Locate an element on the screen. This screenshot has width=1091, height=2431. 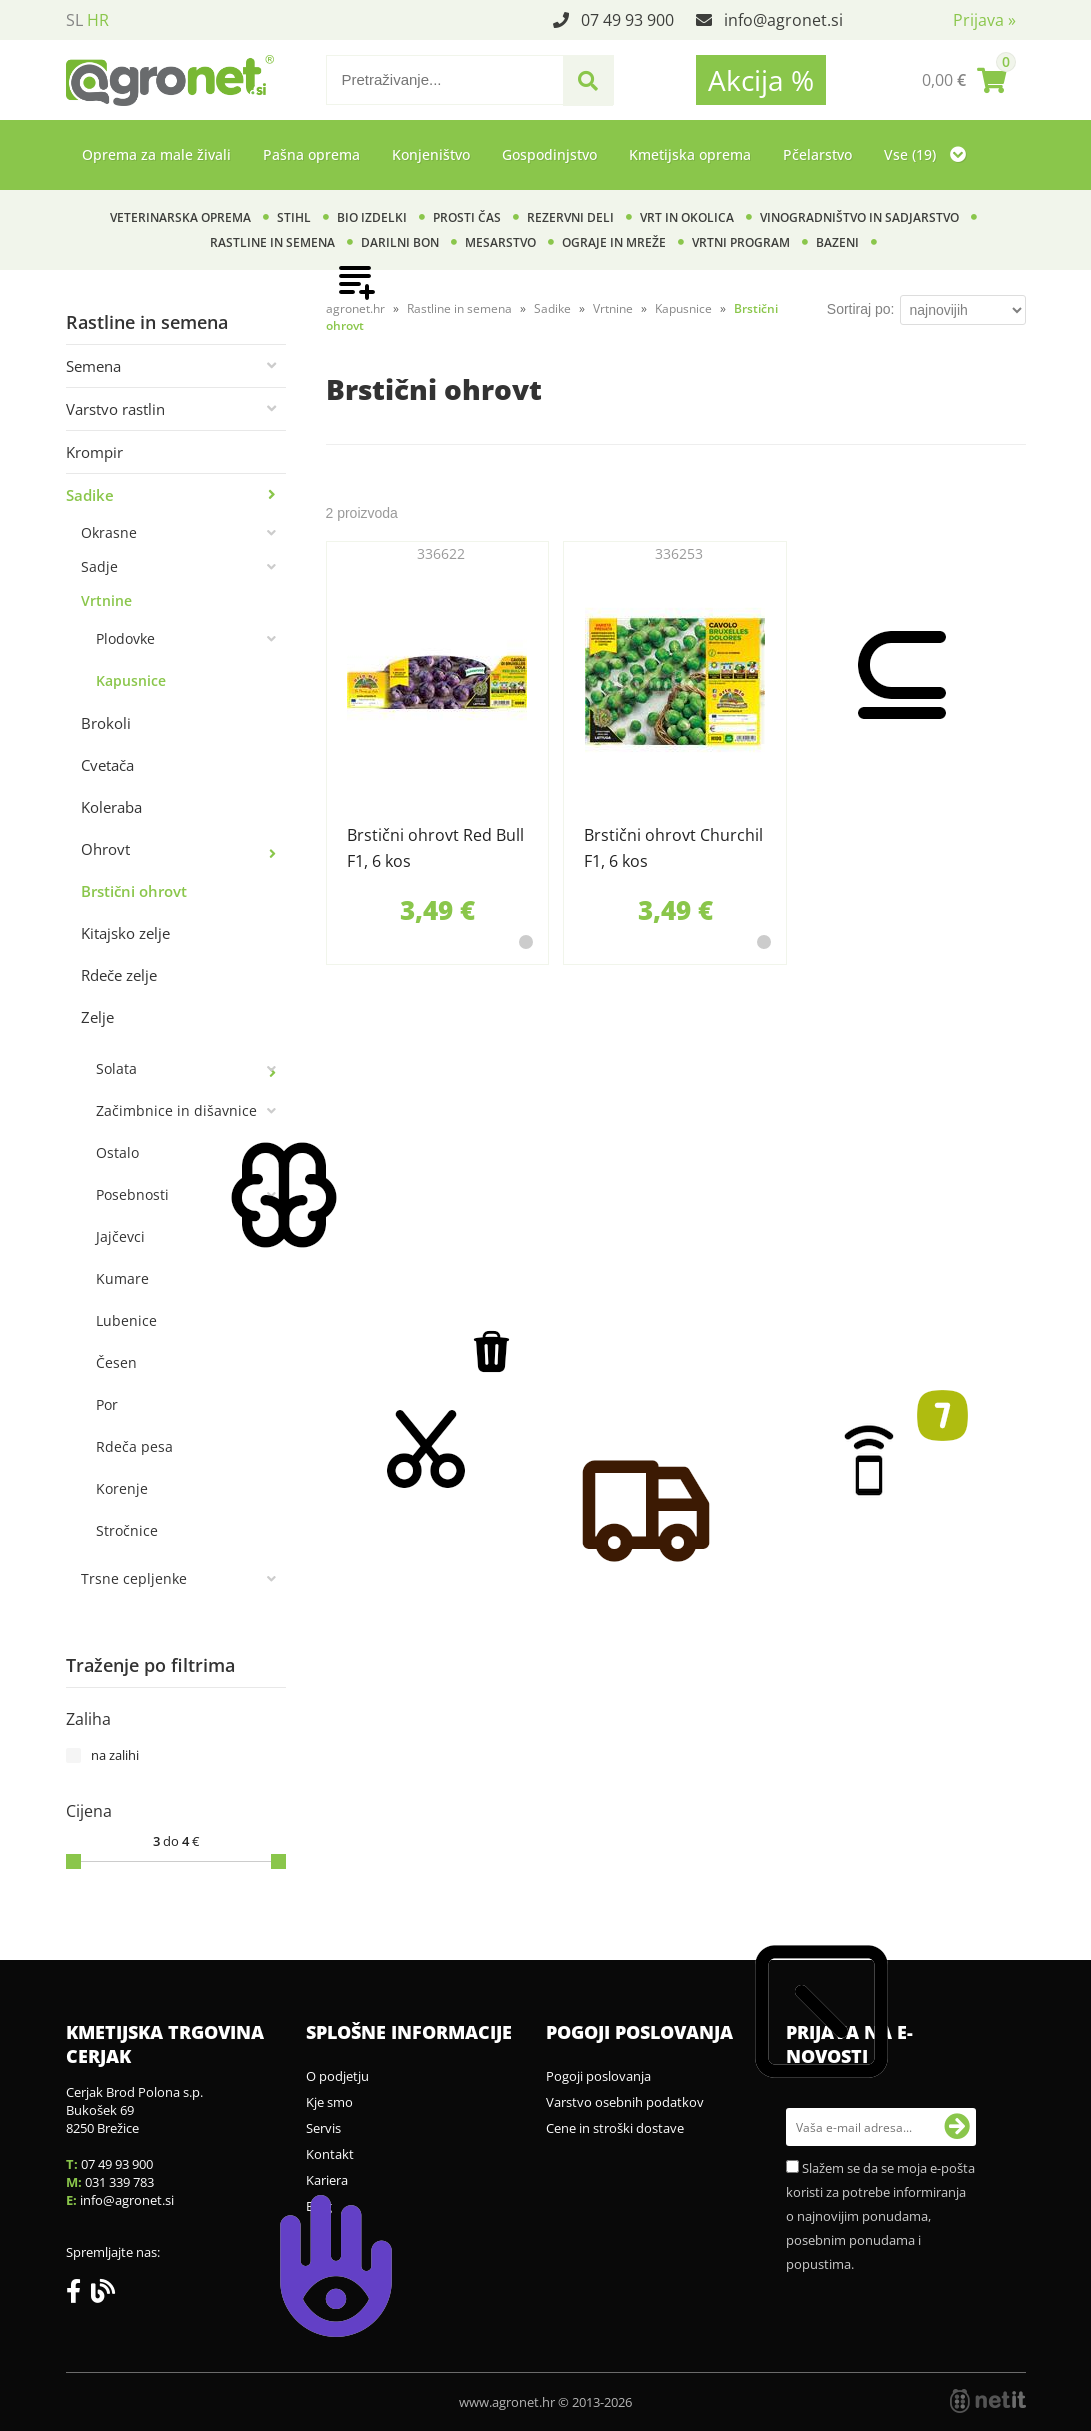
cut selected text or content is located at coordinates (426, 1449).